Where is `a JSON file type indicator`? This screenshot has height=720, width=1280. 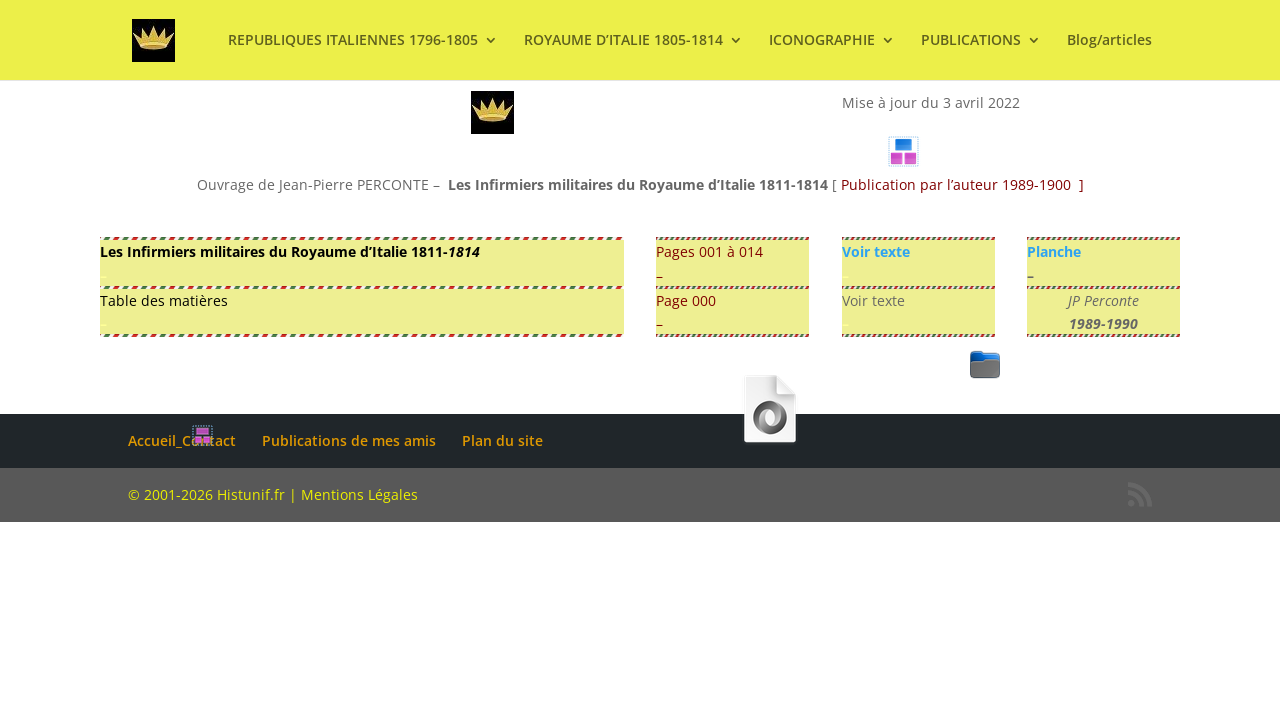
a JSON file type indicator is located at coordinates (770, 410).